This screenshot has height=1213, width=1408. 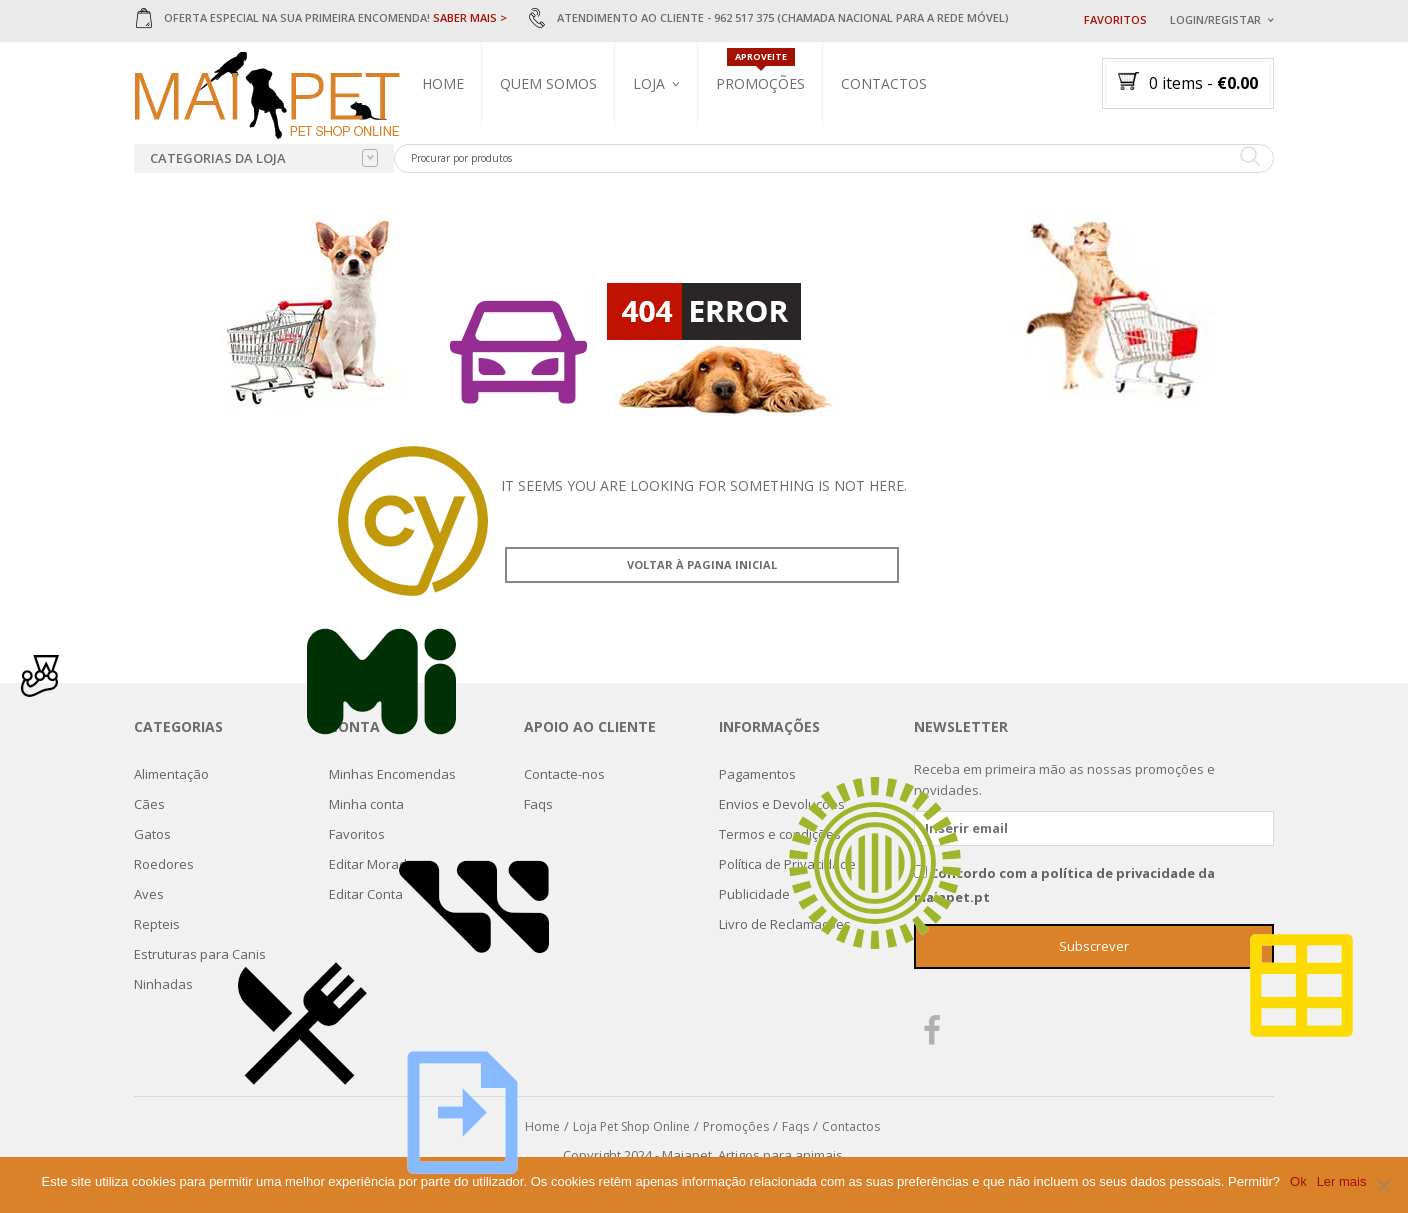 I want to click on cypress testing framework logo, so click(x=413, y=521).